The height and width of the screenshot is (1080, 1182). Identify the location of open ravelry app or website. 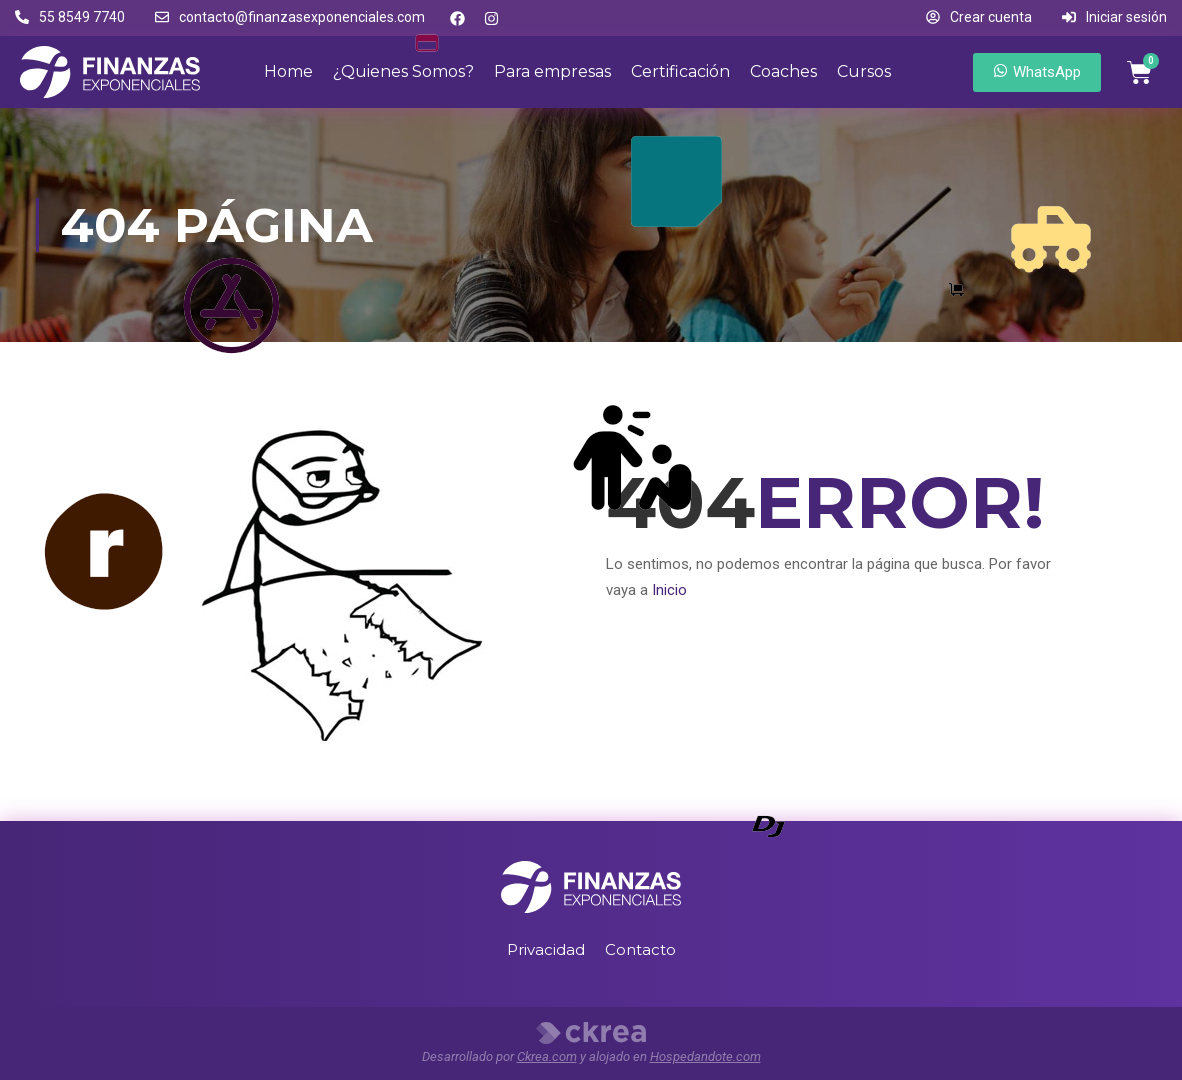
(103, 551).